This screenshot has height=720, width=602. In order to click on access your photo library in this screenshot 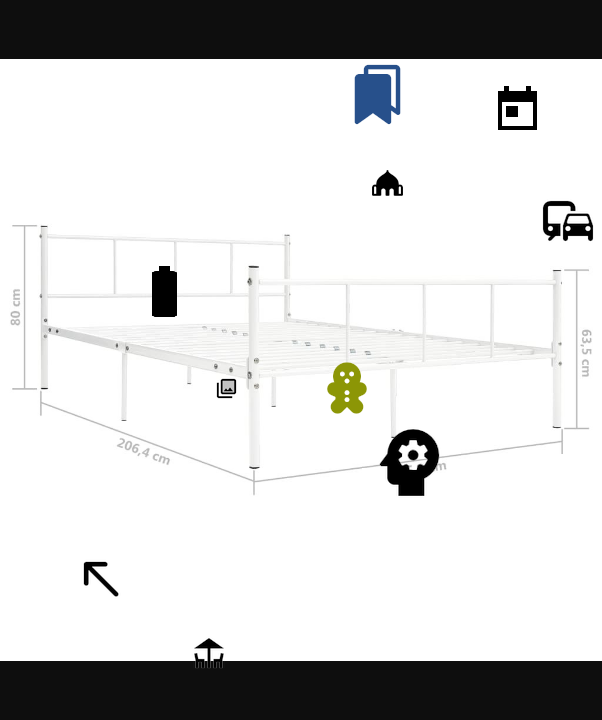, I will do `click(226, 388)`.